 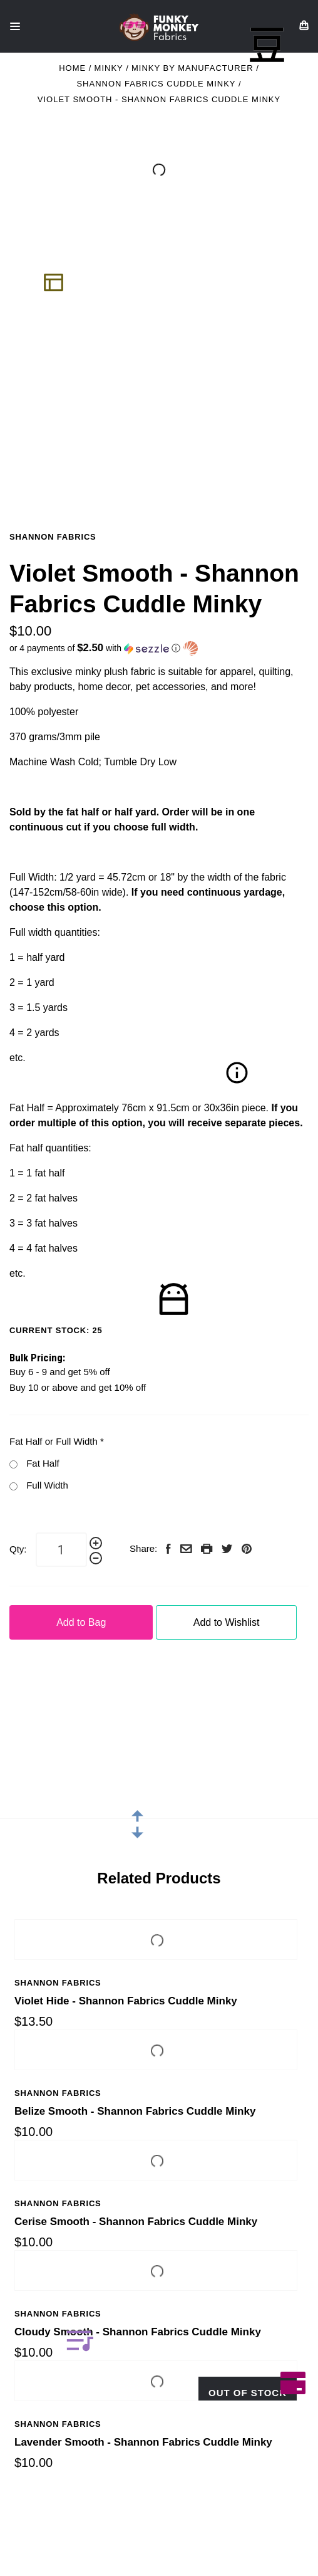 I want to click on view your playlist, so click(x=79, y=2340).